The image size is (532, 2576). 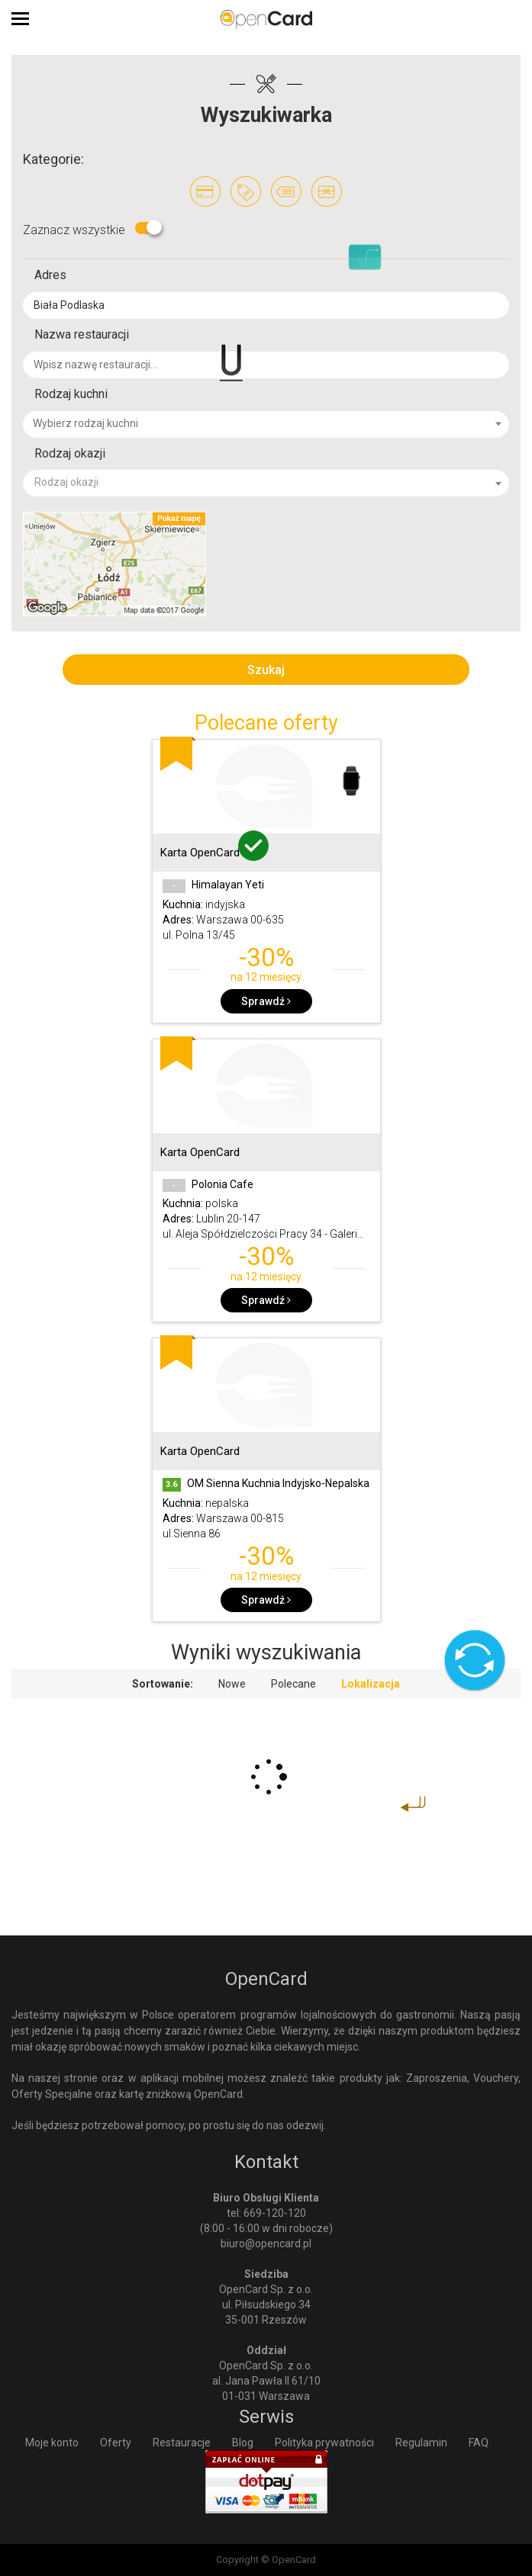 What do you see at coordinates (412, 1804) in the screenshot?
I see `reply to all recipients of an email` at bounding box center [412, 1804].